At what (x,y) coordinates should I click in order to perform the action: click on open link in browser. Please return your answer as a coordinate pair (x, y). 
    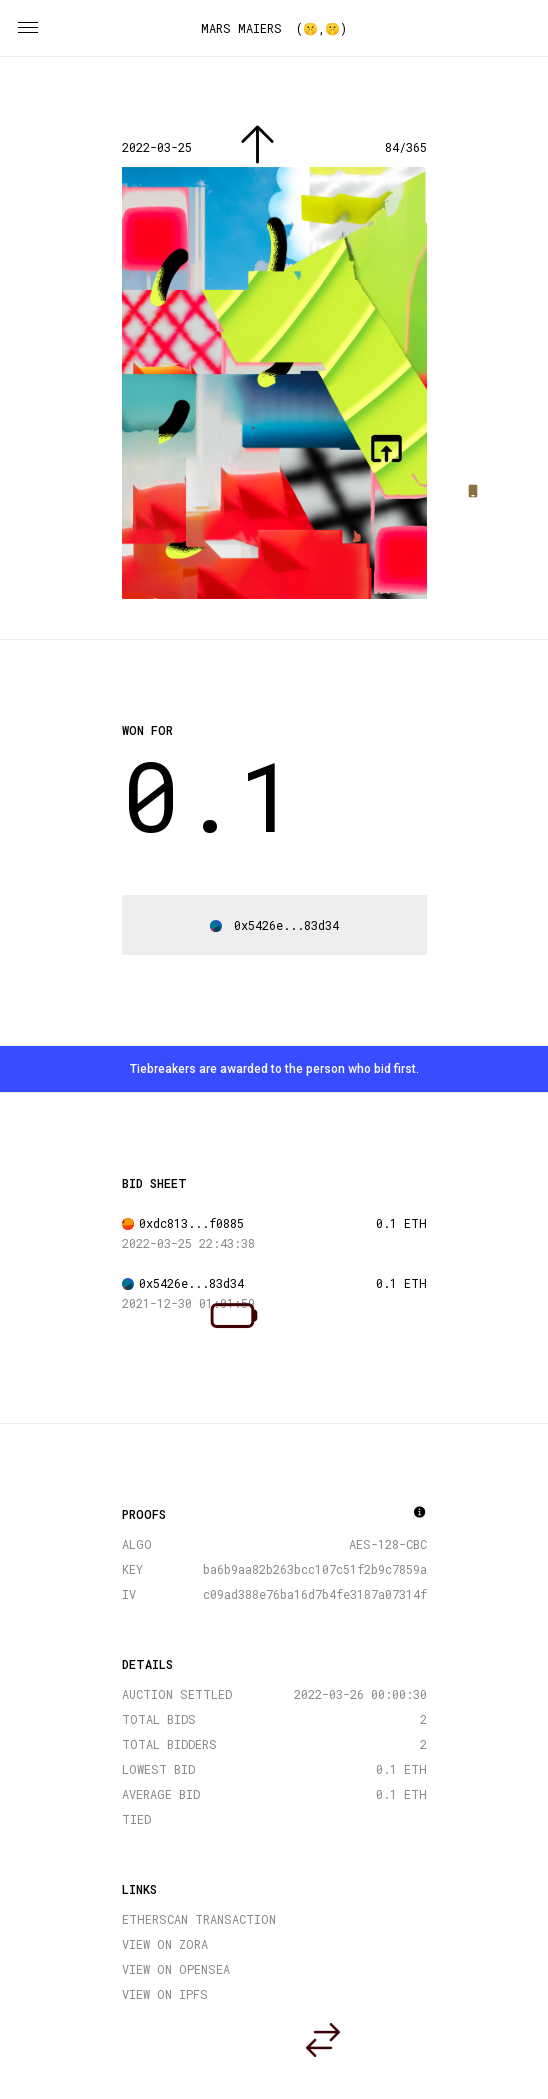
    Looking at the image, I should click on (386, 448).